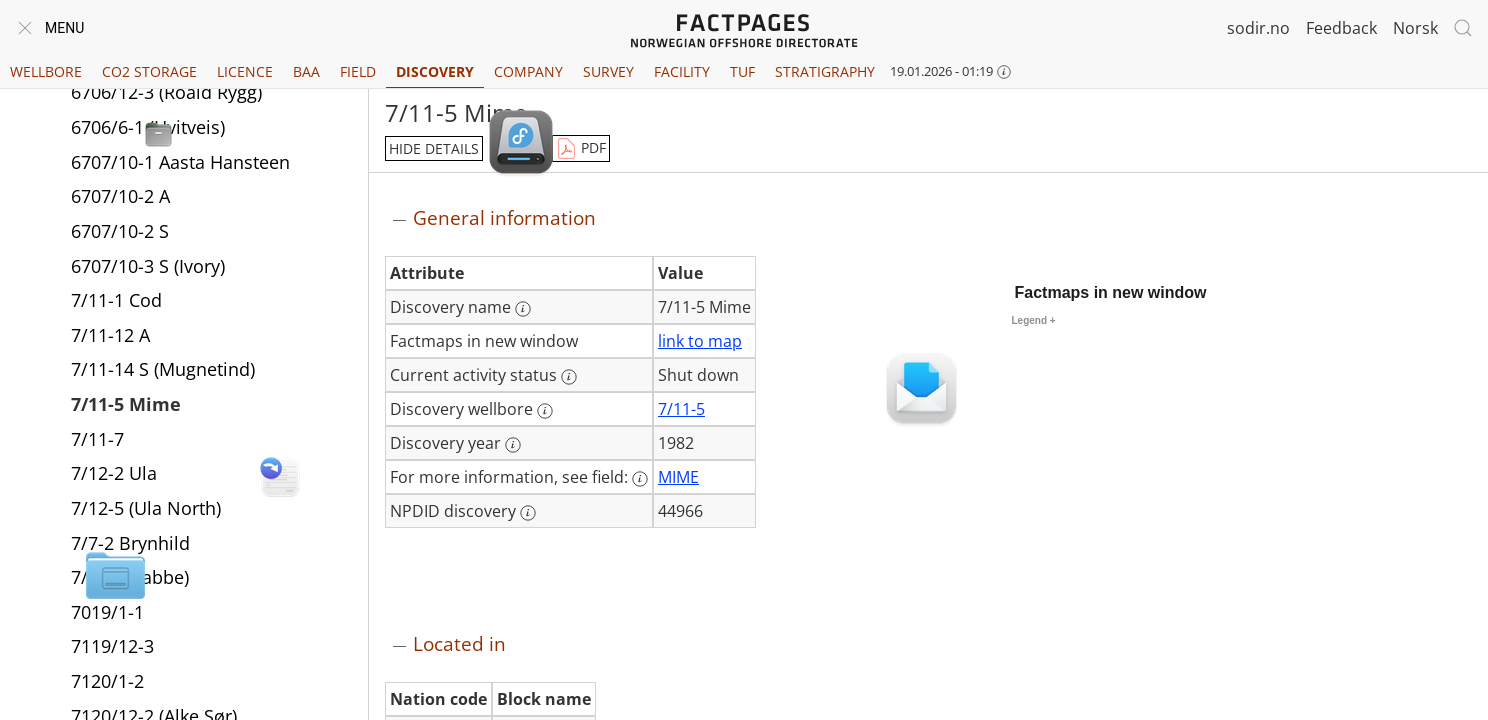 The width and height of the screenshot is (1488, 720). Describe the element at coordinates (115, 575) in the screenshot. I see `open your desktop folder` at that location.